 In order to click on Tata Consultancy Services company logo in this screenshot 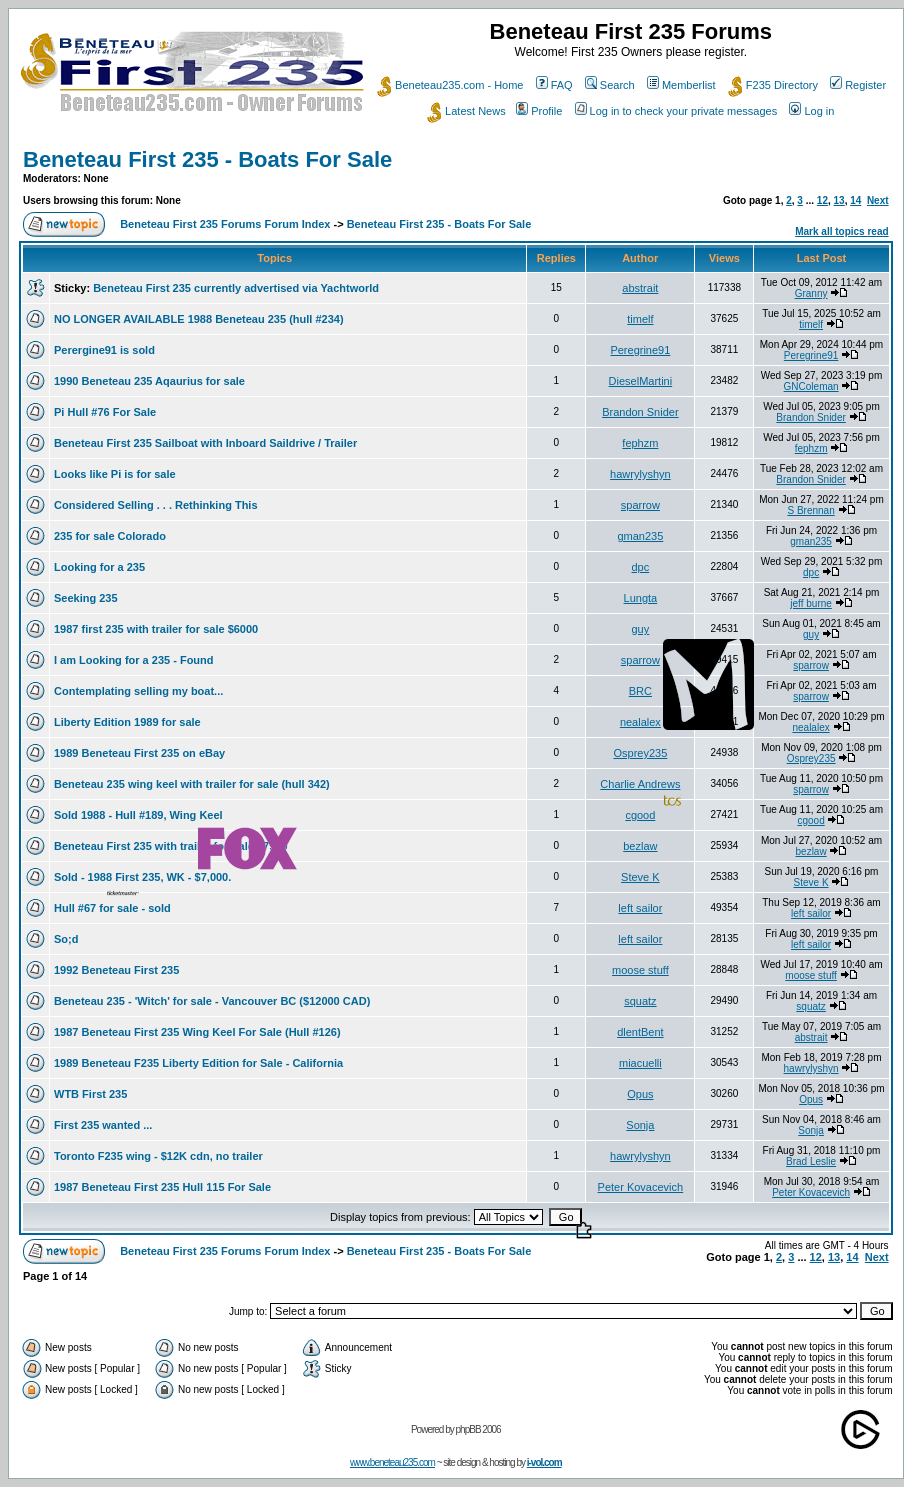, I will do `click(672, 800)`.